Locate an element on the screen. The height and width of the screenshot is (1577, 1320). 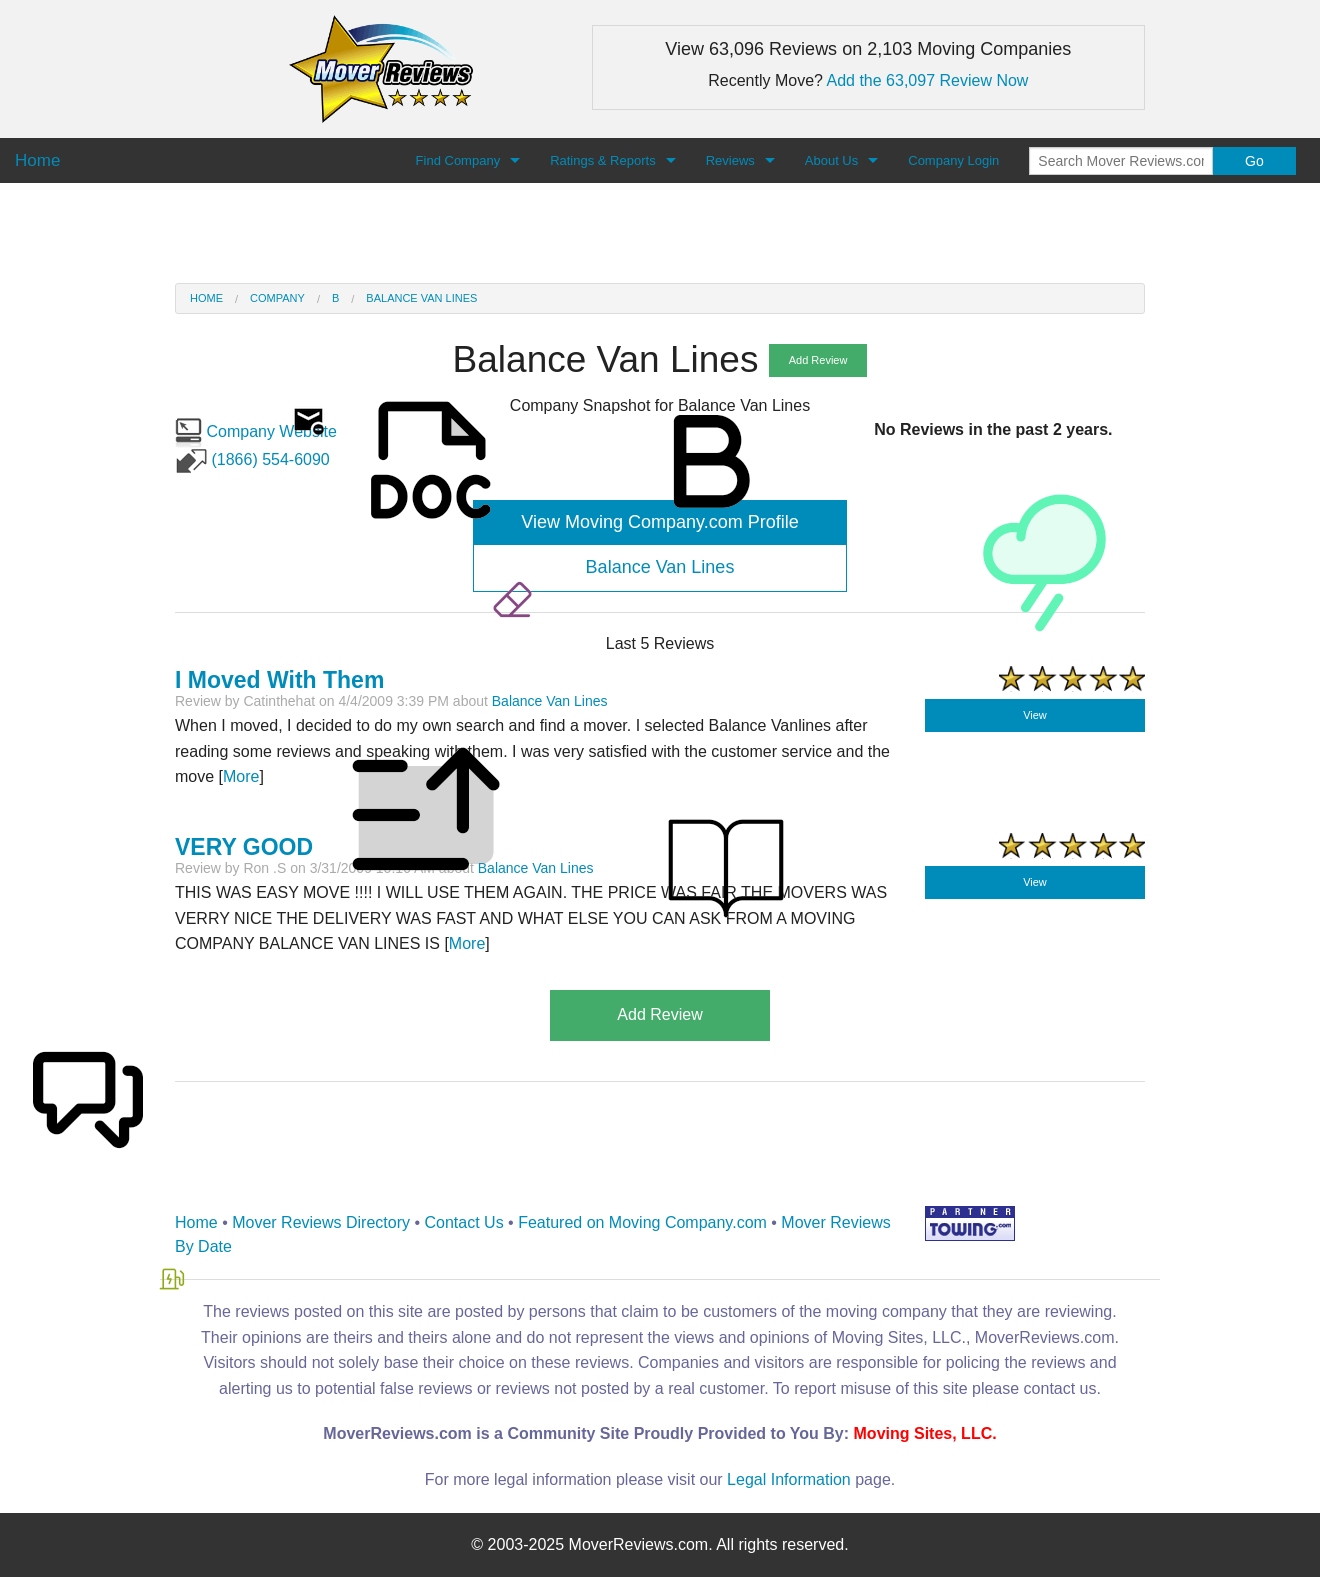
view discussion thread is located at coordinates (88, 1100).